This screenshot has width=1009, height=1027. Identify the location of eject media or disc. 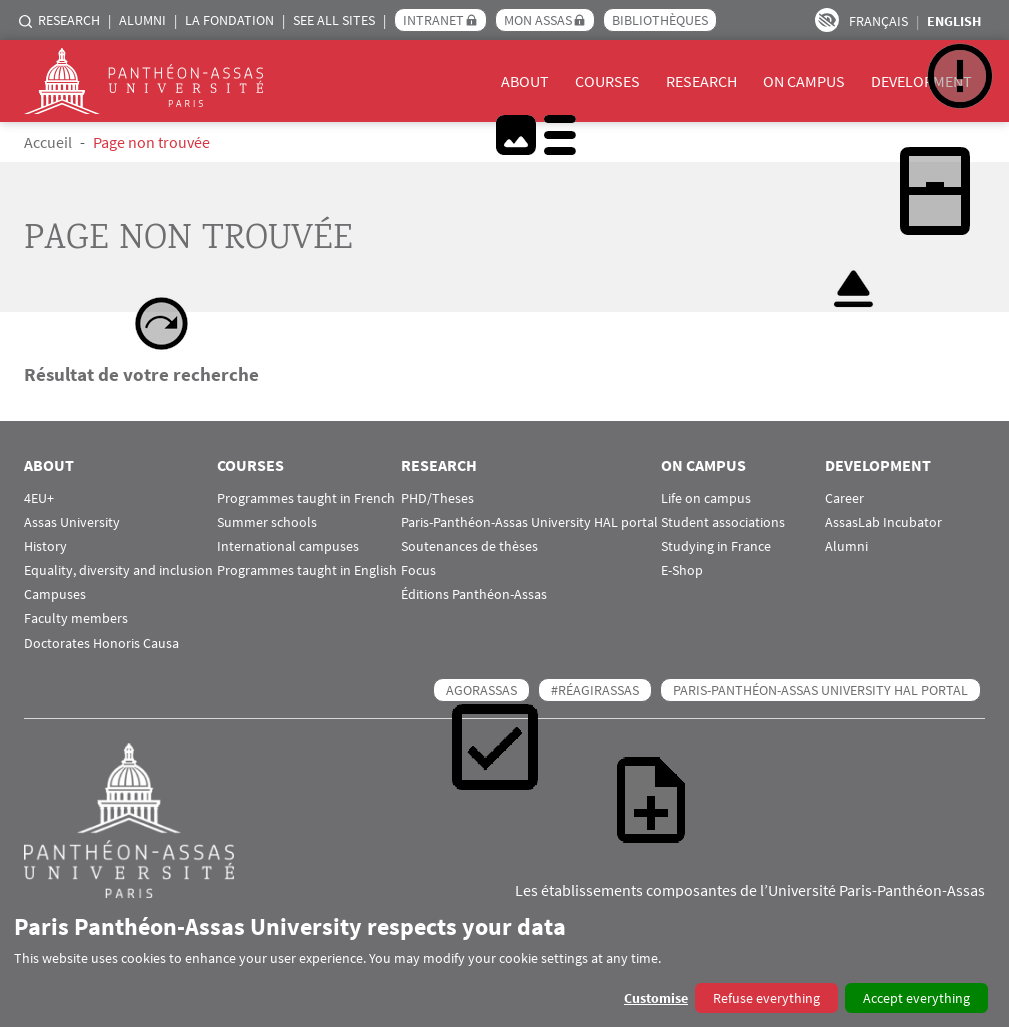
(853, 287).